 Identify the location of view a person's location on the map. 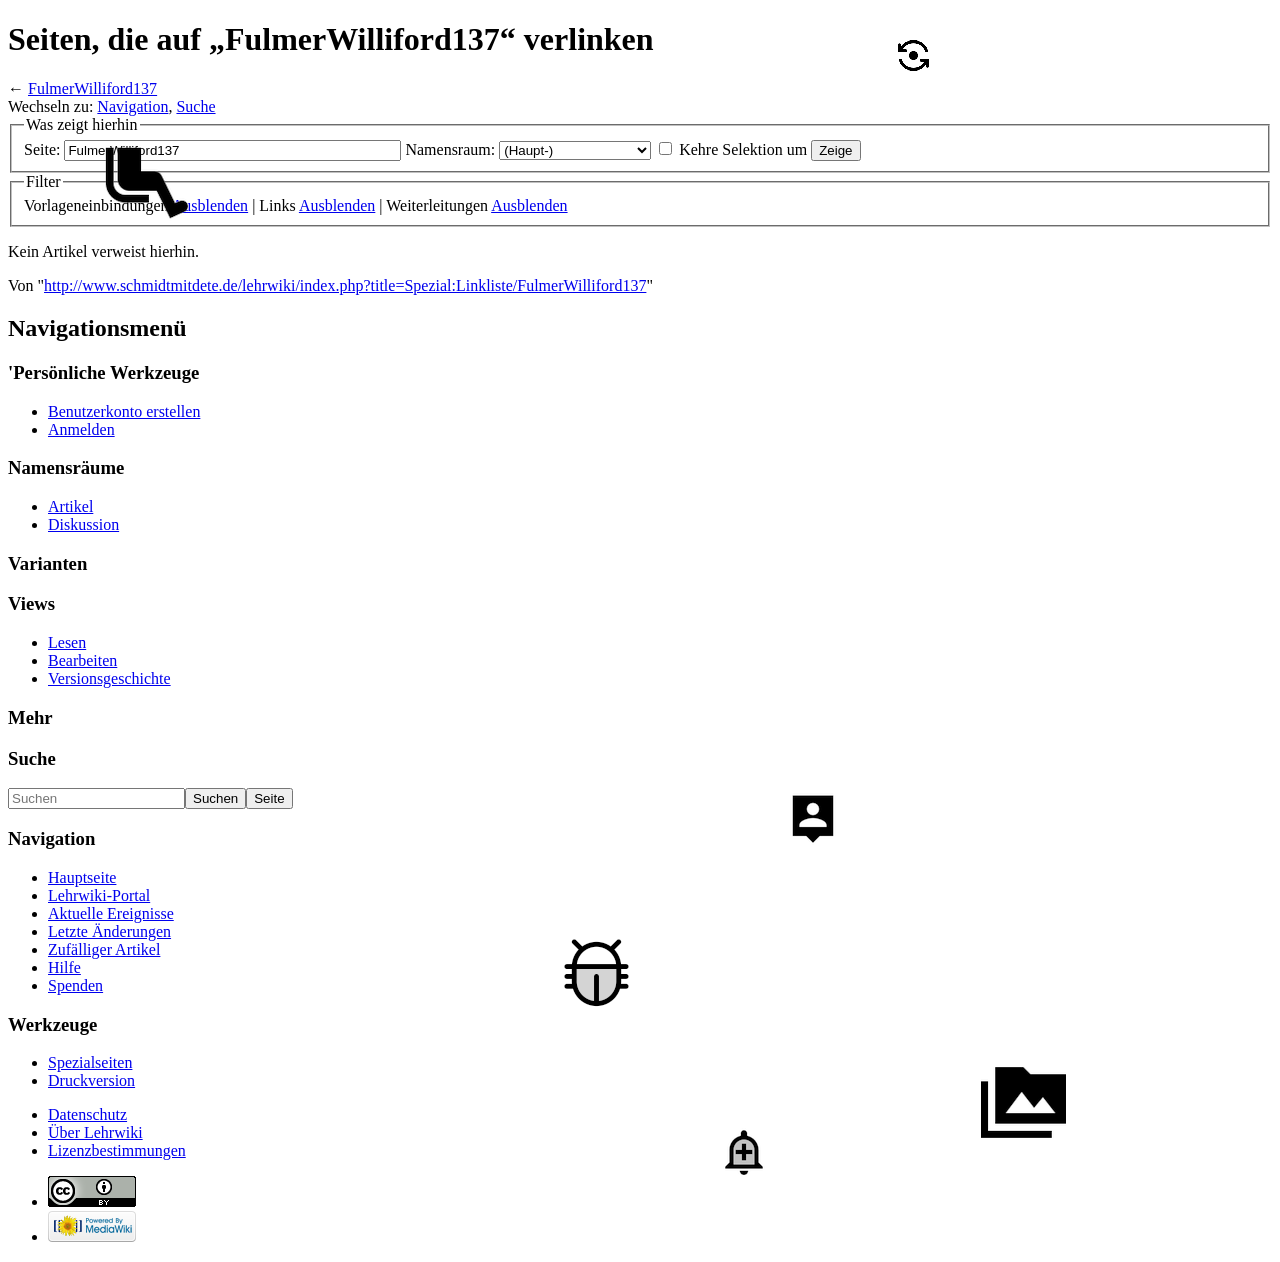
(813, 818).